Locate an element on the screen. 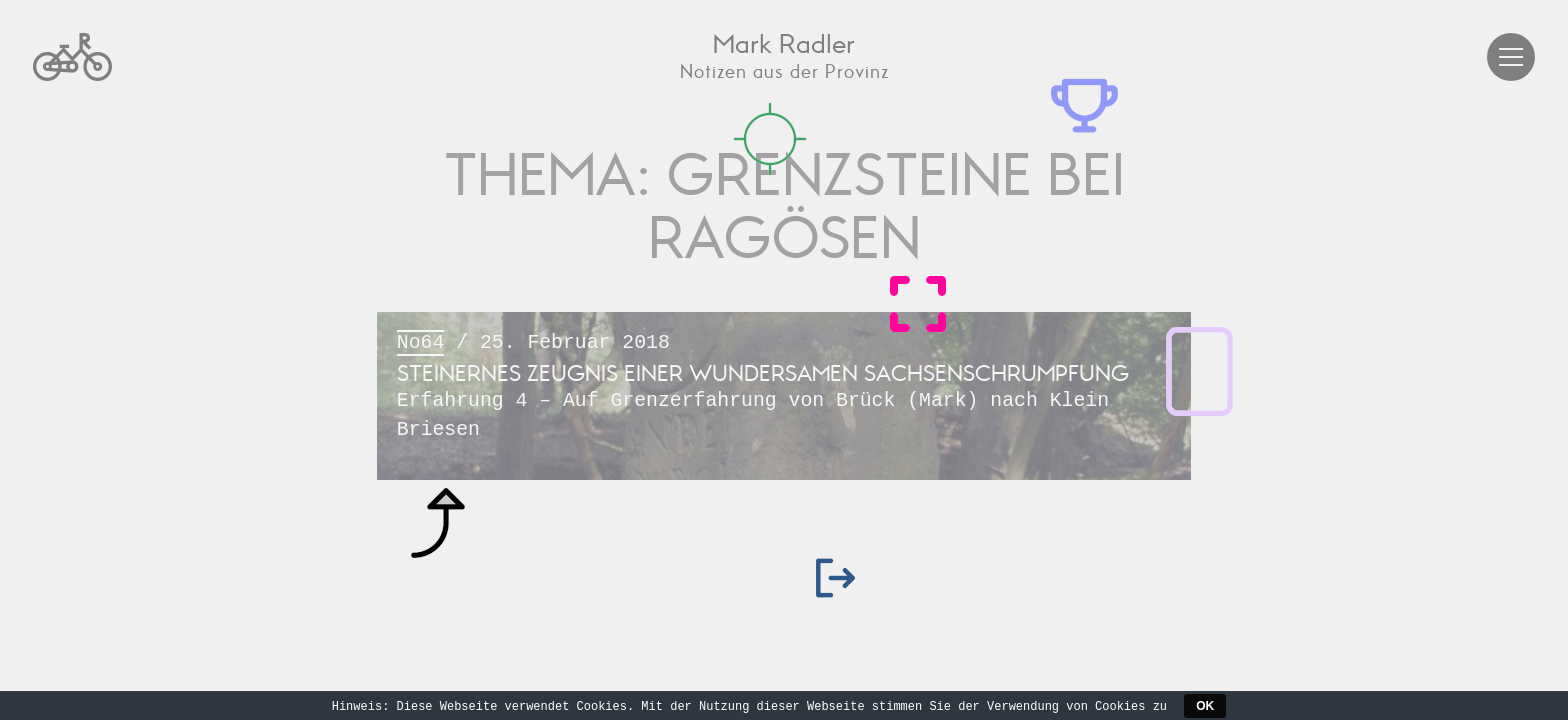 Image resolution: width=1568 pixels, height=720 pixels. sign out of your account is located at coordinates (834, 578).